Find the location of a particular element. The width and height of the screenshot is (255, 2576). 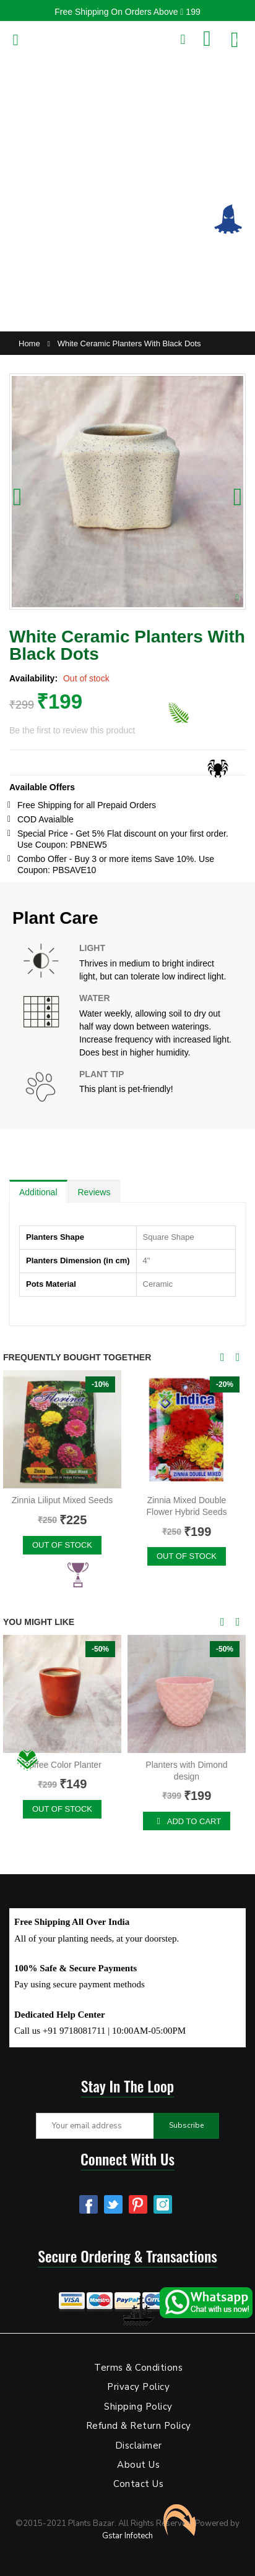

view achievements or awards is located at coordinates (78, 1575).